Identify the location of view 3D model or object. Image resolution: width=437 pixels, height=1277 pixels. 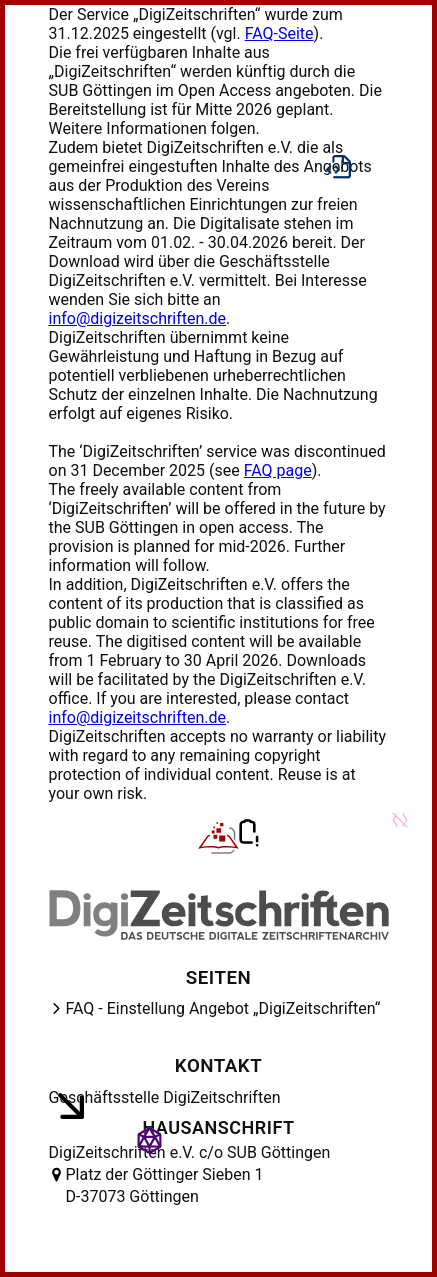
(149, 1140).